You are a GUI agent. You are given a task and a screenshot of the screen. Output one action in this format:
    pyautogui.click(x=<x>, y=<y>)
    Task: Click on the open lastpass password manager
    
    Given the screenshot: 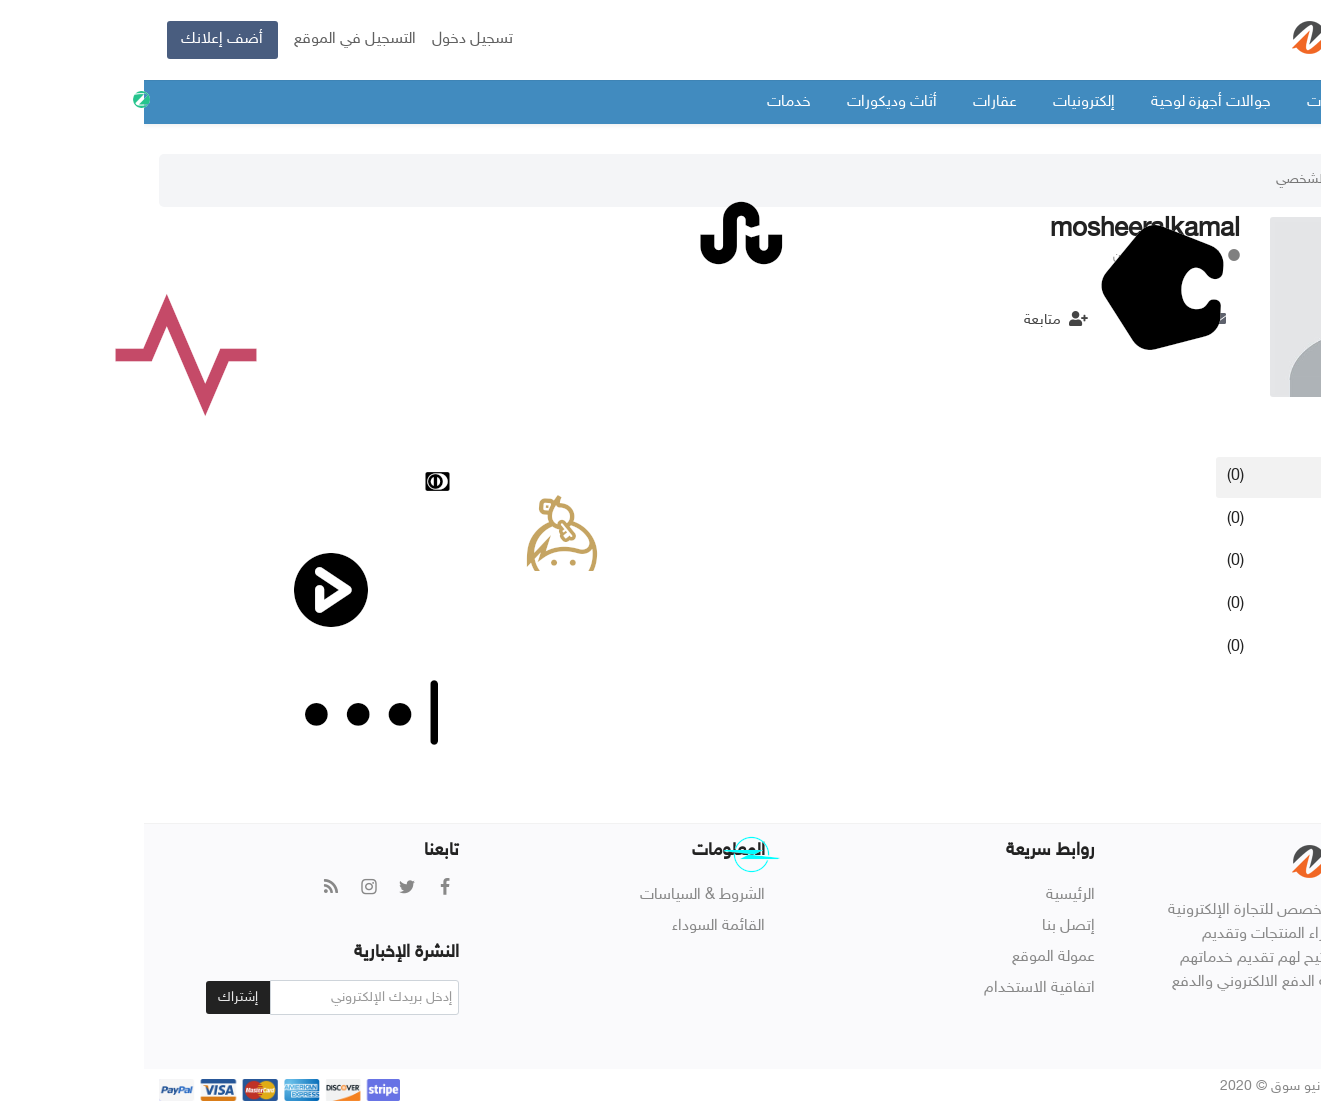 What is the action you would take?
    pyautogui.click(x=371, y=712)
    